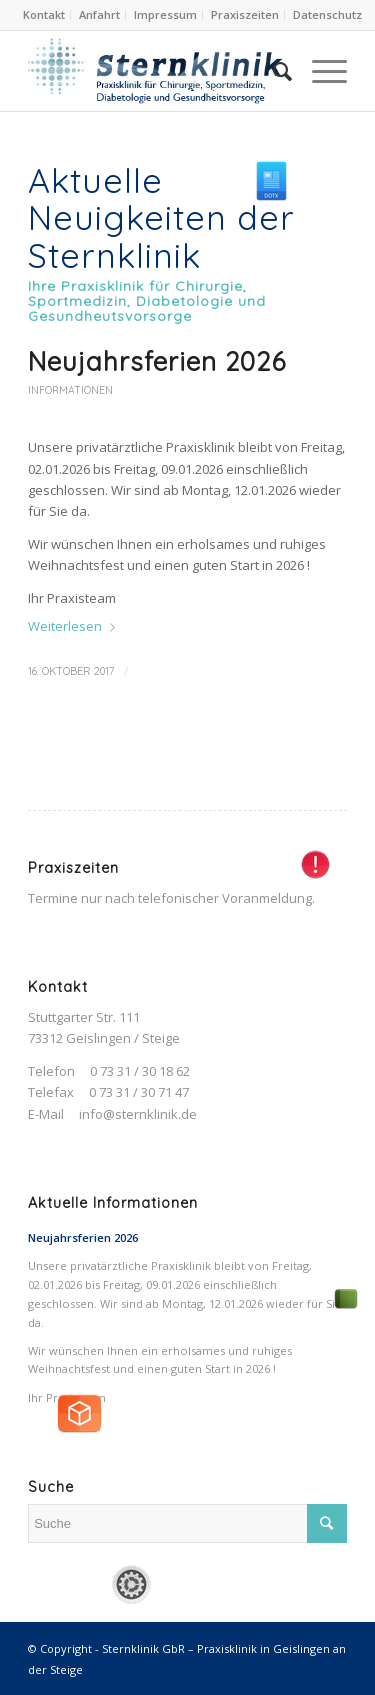 The image size is (375, 1695). What do you see at coordinates (346, 1298) in the screenshot?
I see `access the desktop folder` at bounding box center [346, 1298].